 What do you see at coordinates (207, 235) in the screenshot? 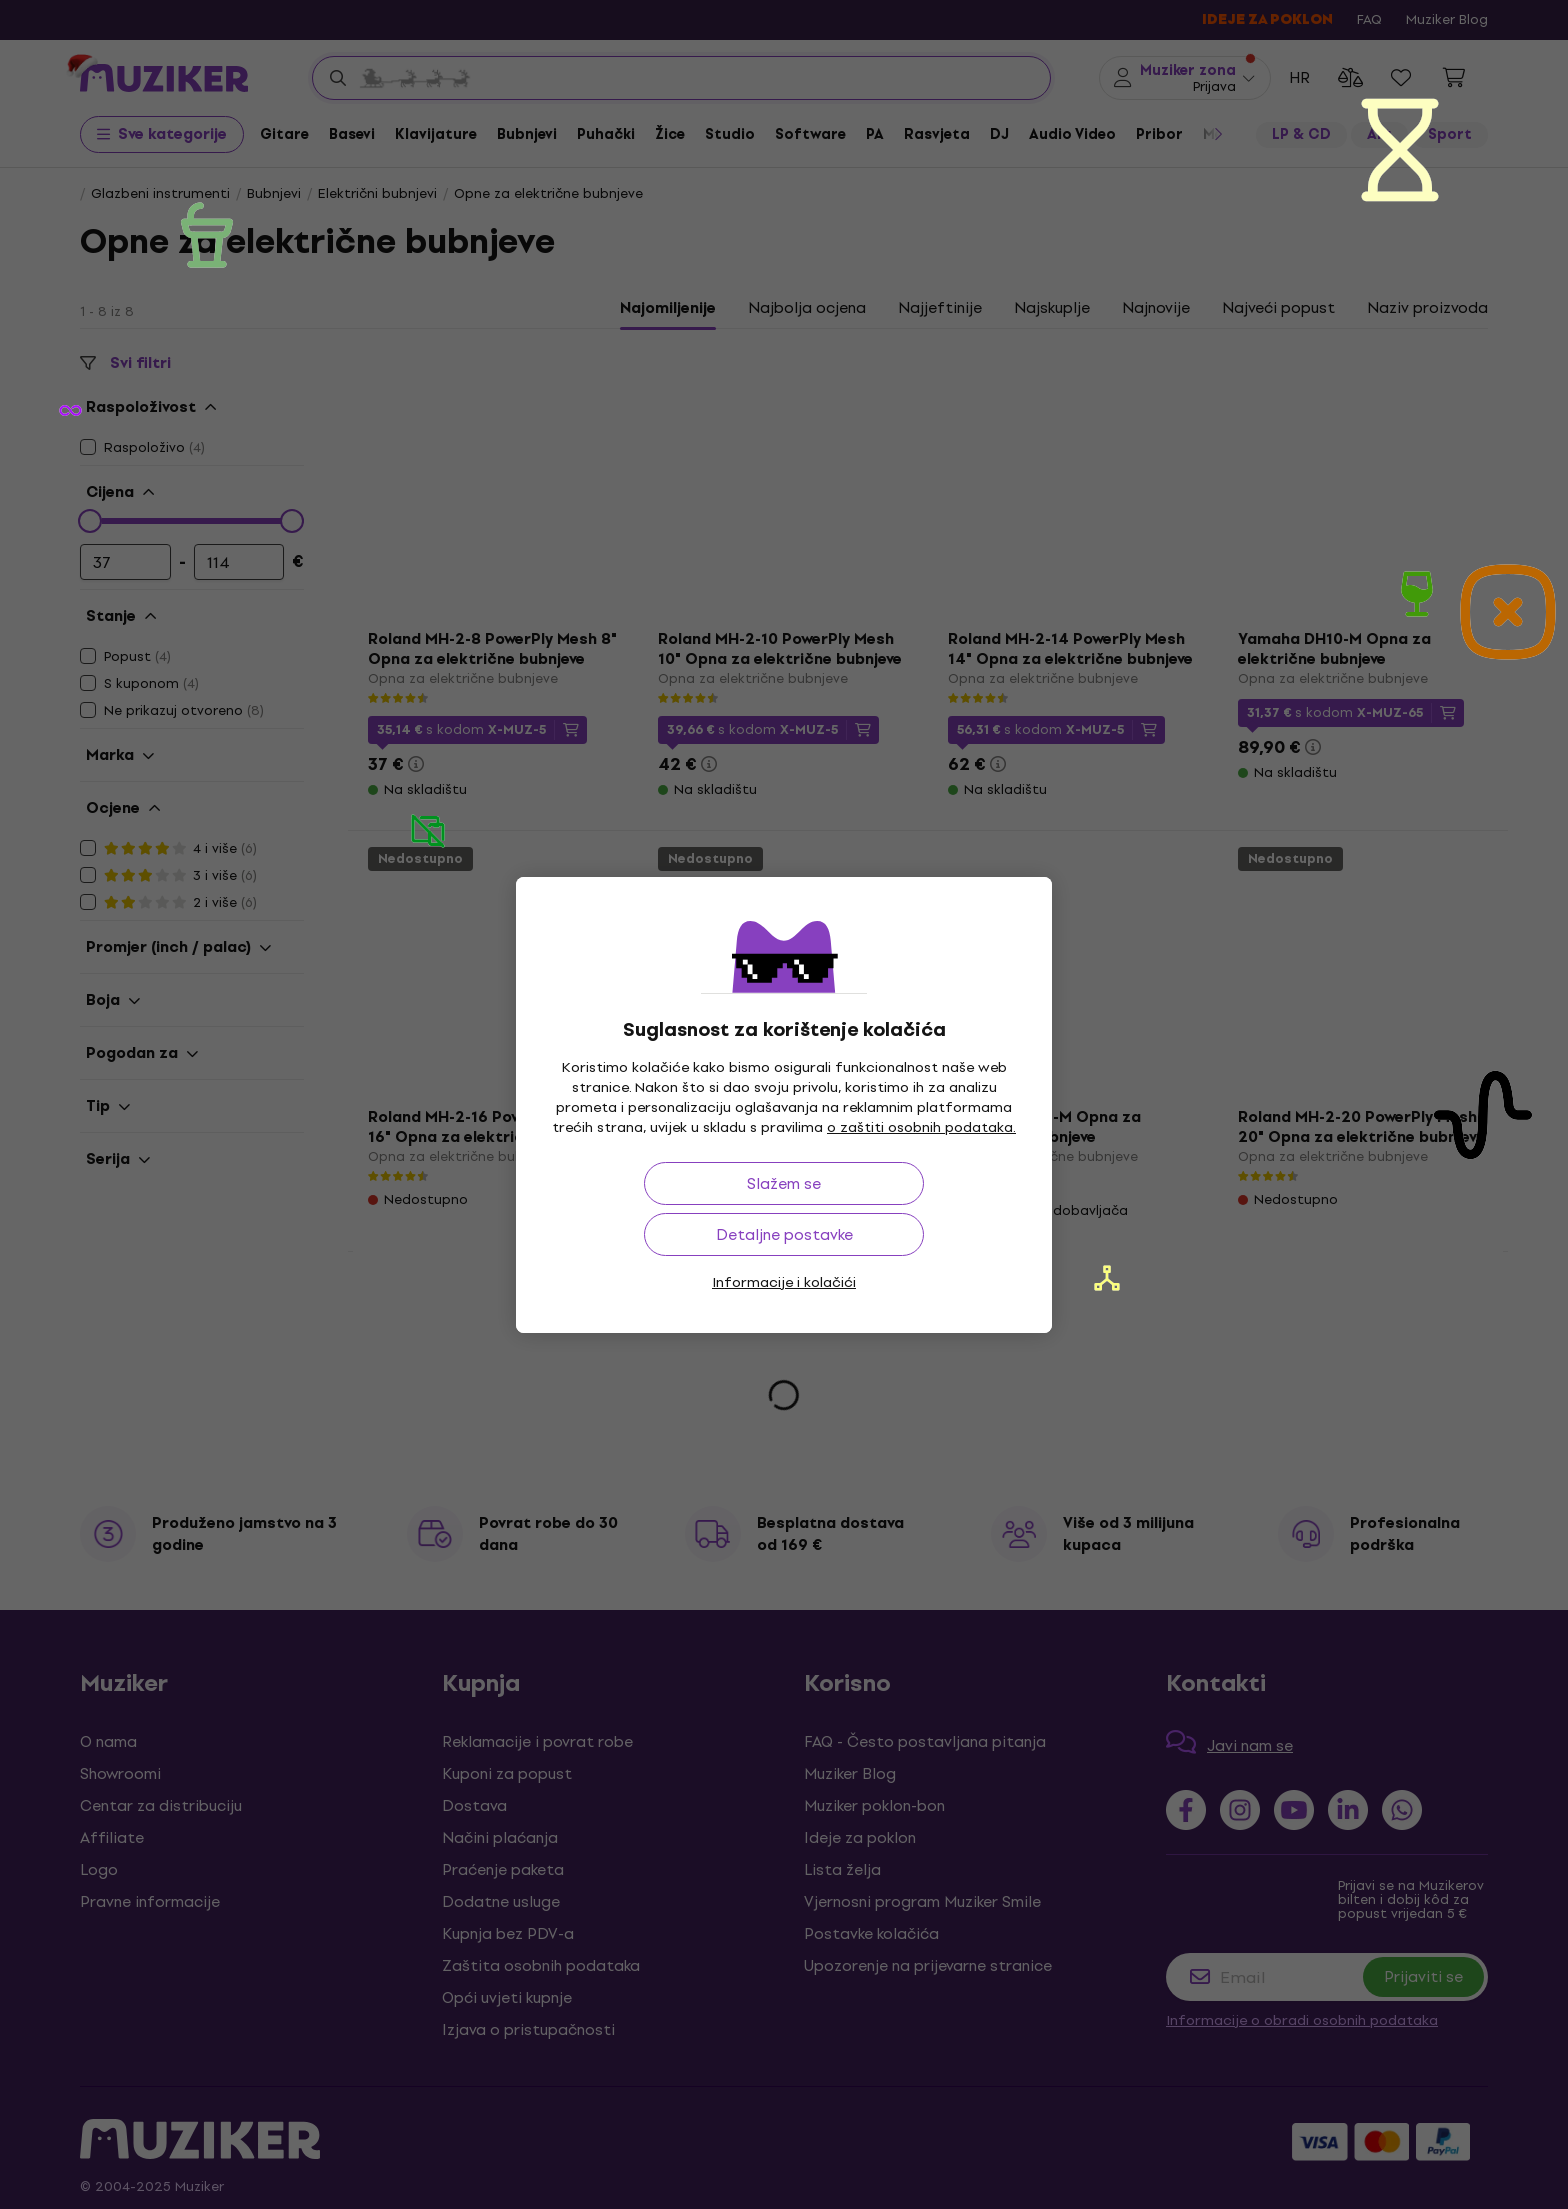
I see `view speaker or presentation podium` at bounding box center [207, 235].